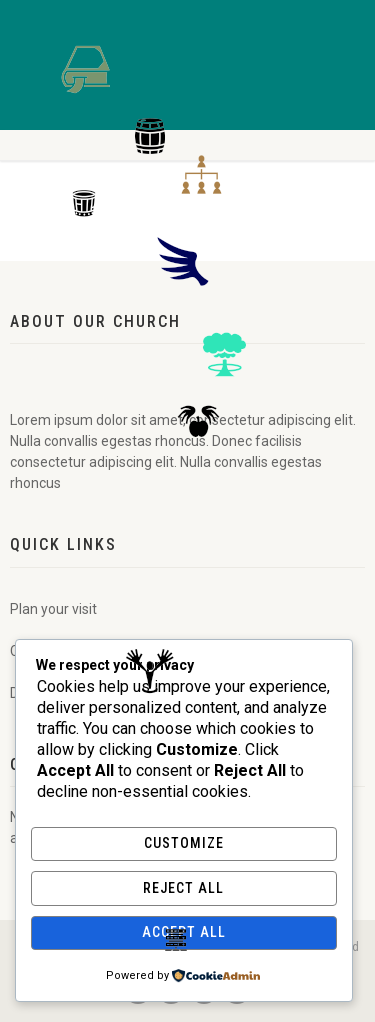 This screenshot has height=1022, width=375. What do you see at coordinates (84, 199) in the screenshot?
I see `empty inventory or storage container` at bounding box center [84, 199].